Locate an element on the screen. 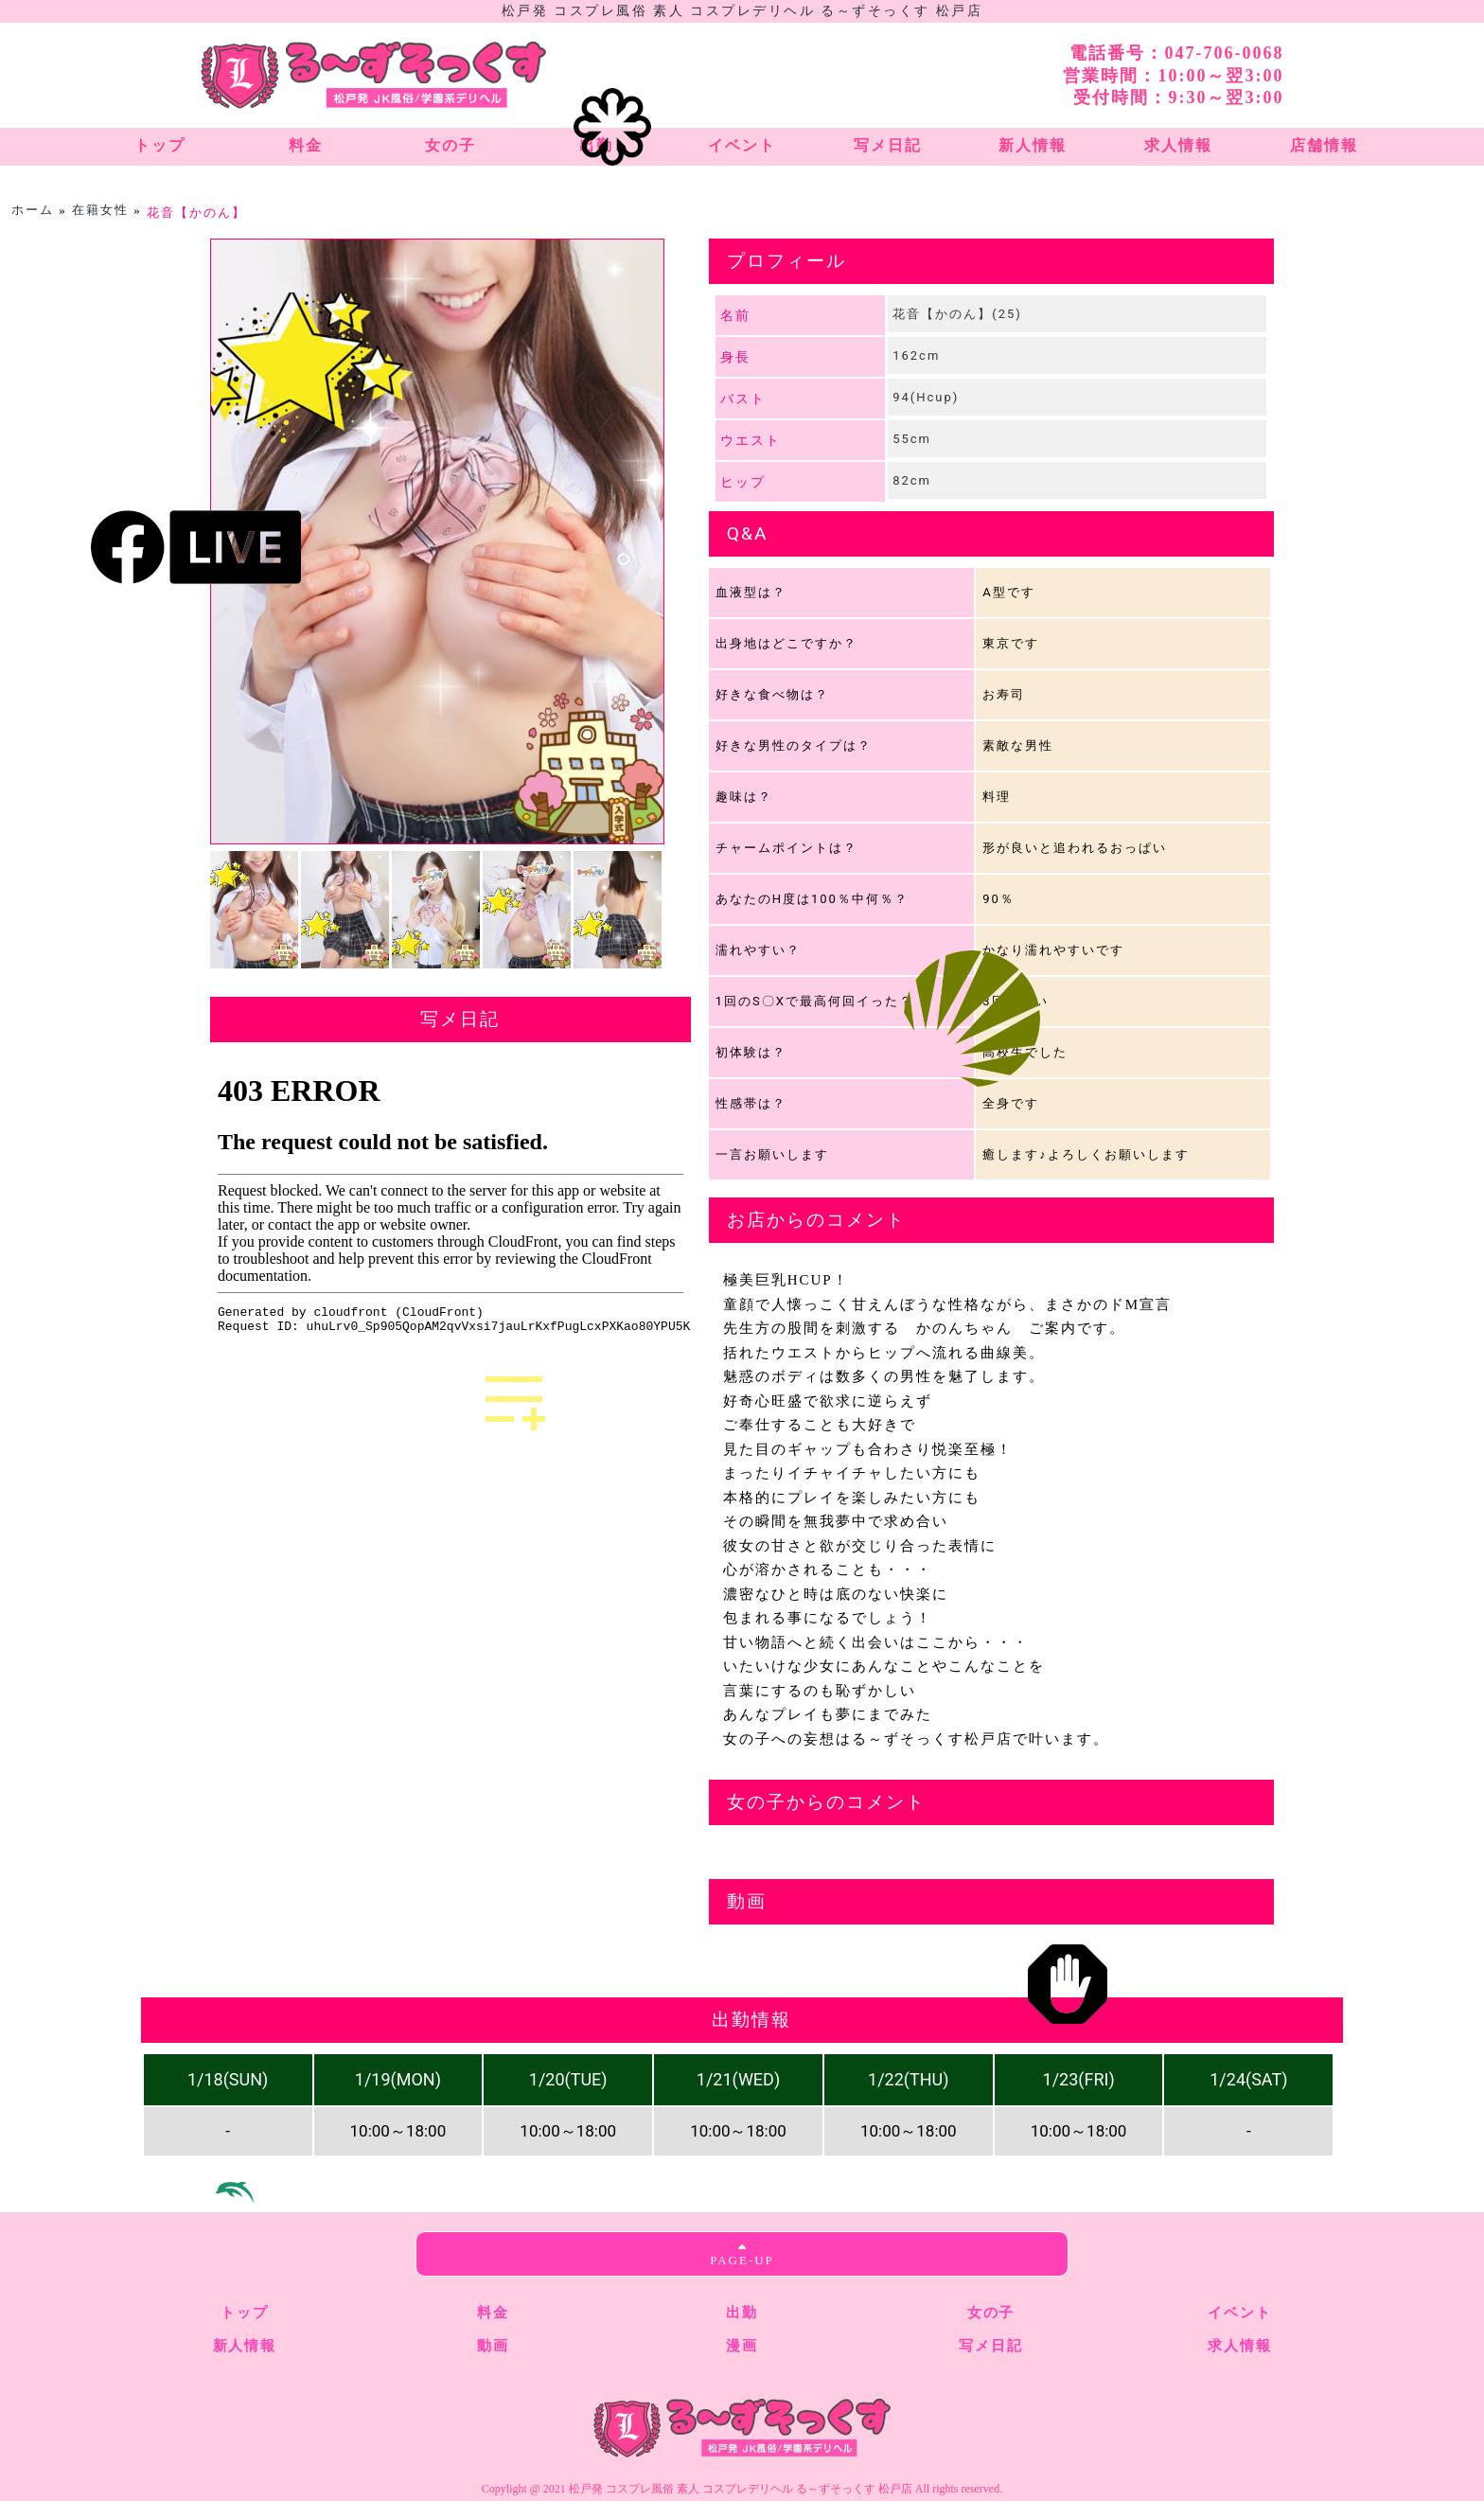 Image resolution: width=1484 pixels, height=2501 pixels. start a facebook live broadcast is located at coordinates (196, 547).